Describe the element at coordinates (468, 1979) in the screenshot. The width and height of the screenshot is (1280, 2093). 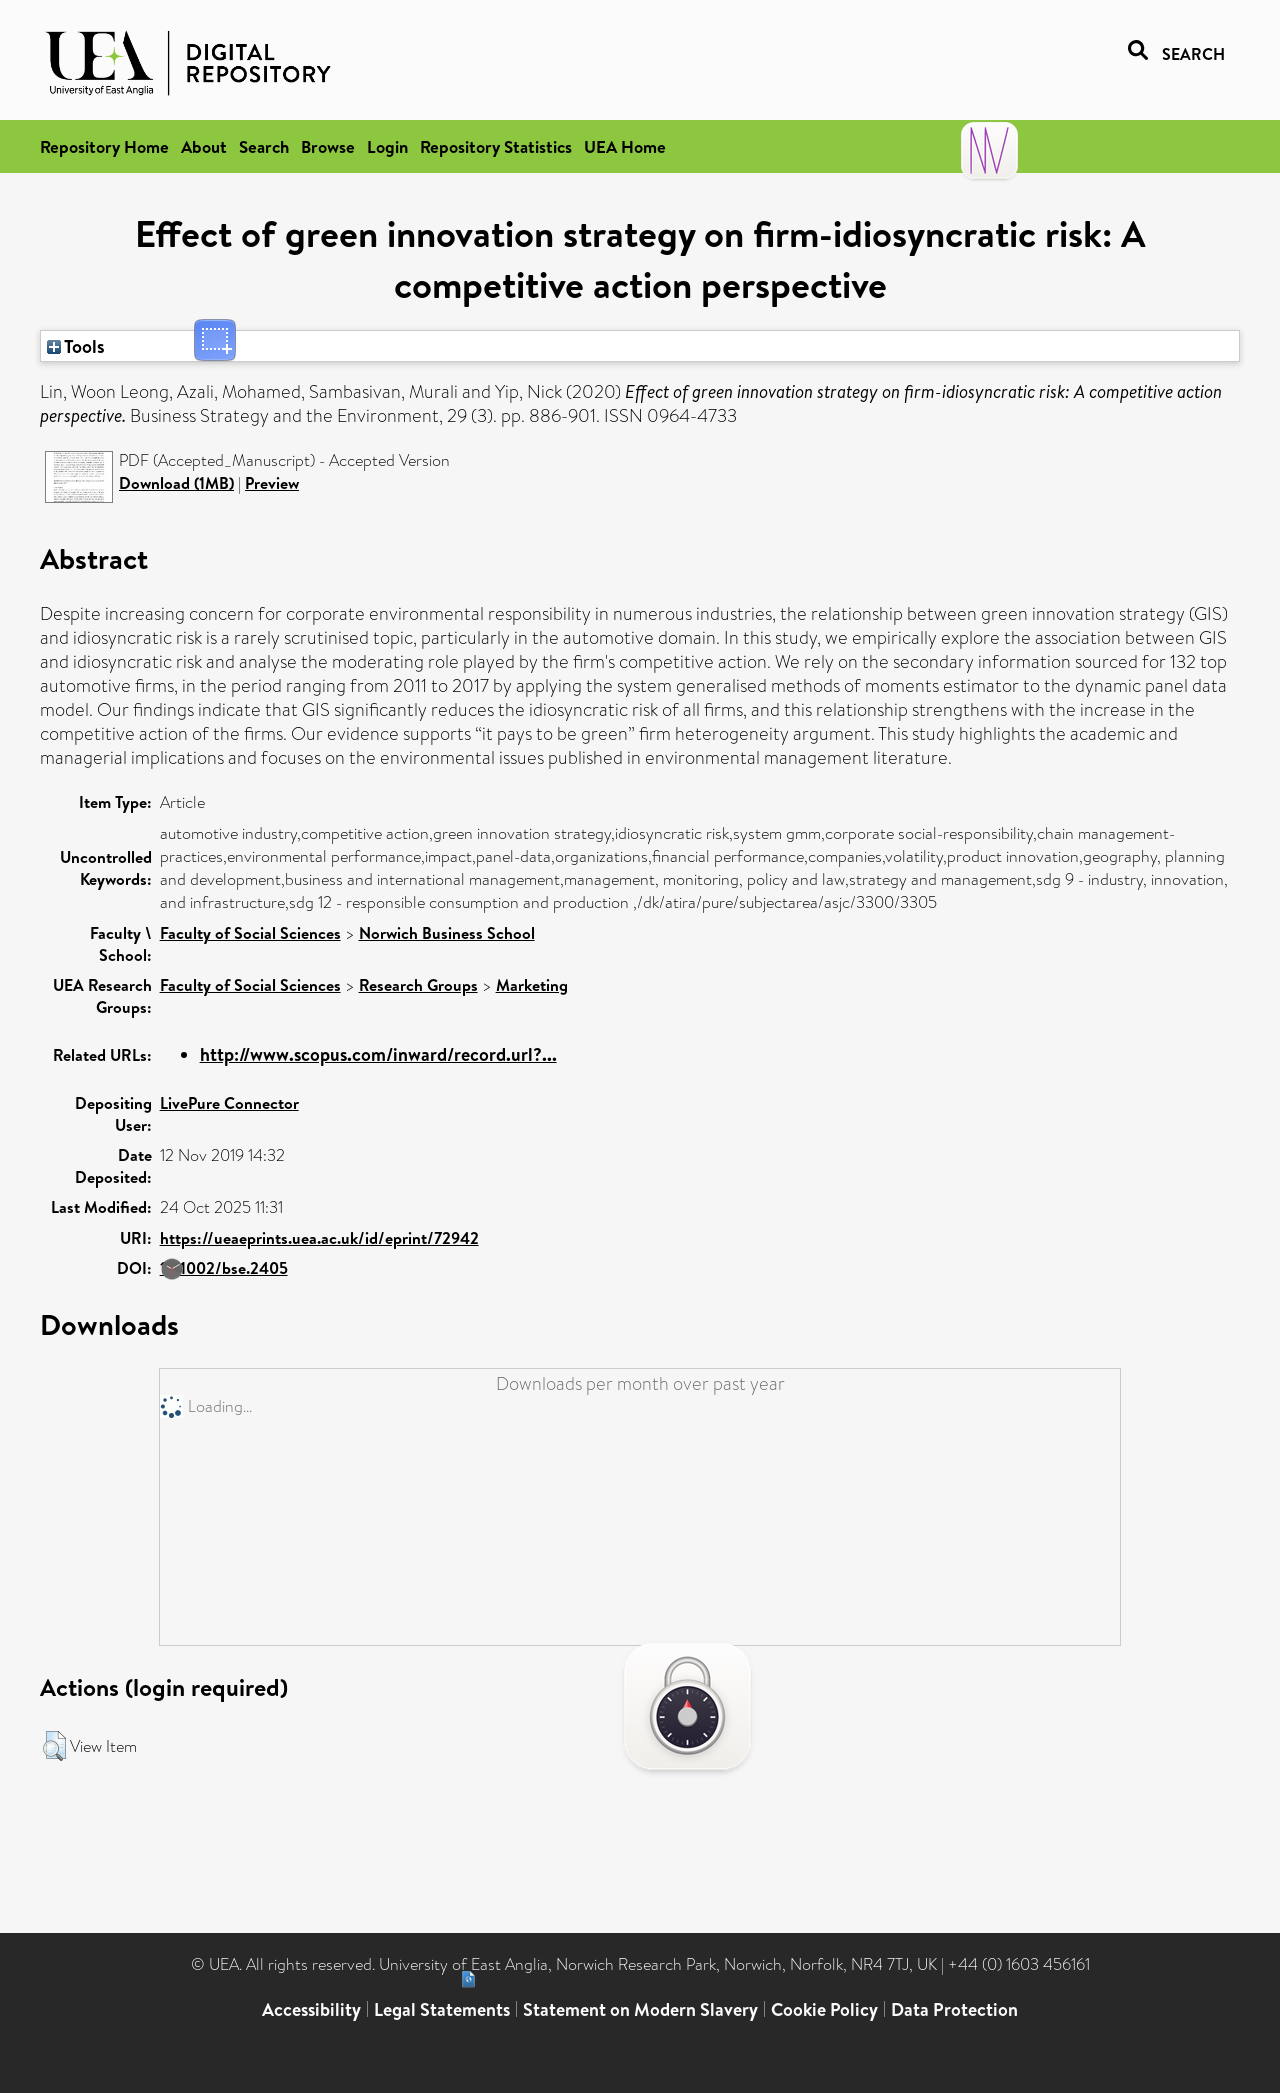
I see `an opendocument web template file` at that location.